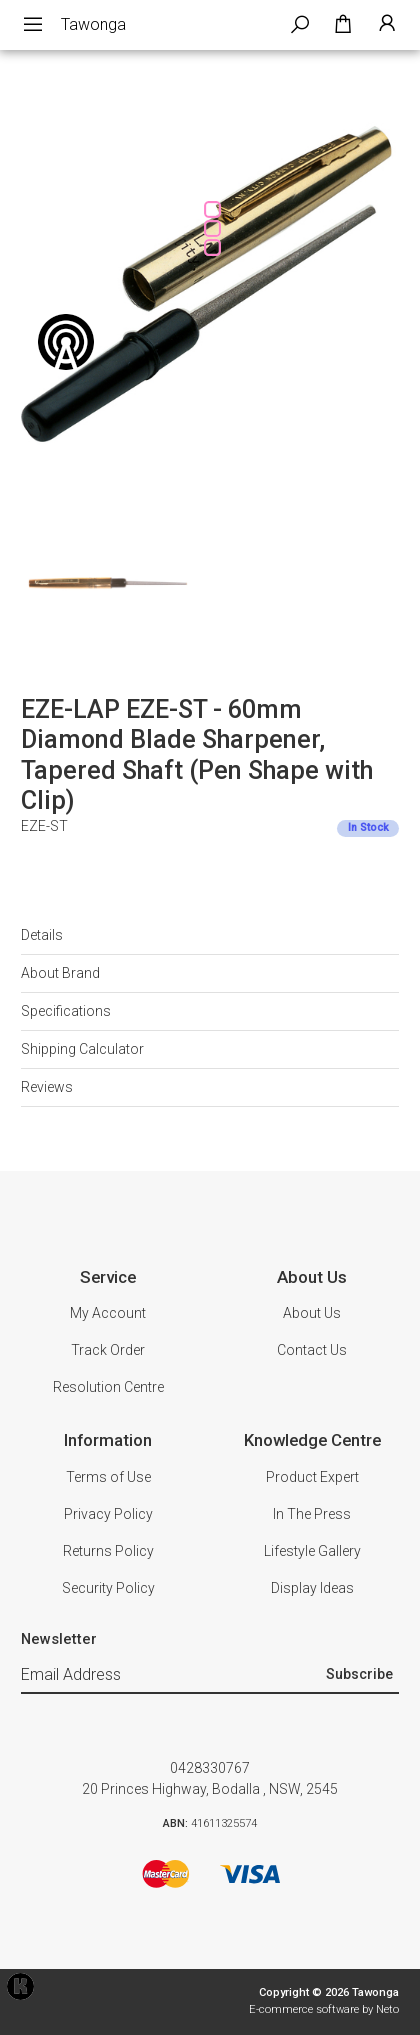 This screenshot has width=420, height=2035. Describe the element at coordinates (66, 342) in the screenshot. I see `open the AntennaPod podcast app` at that location.